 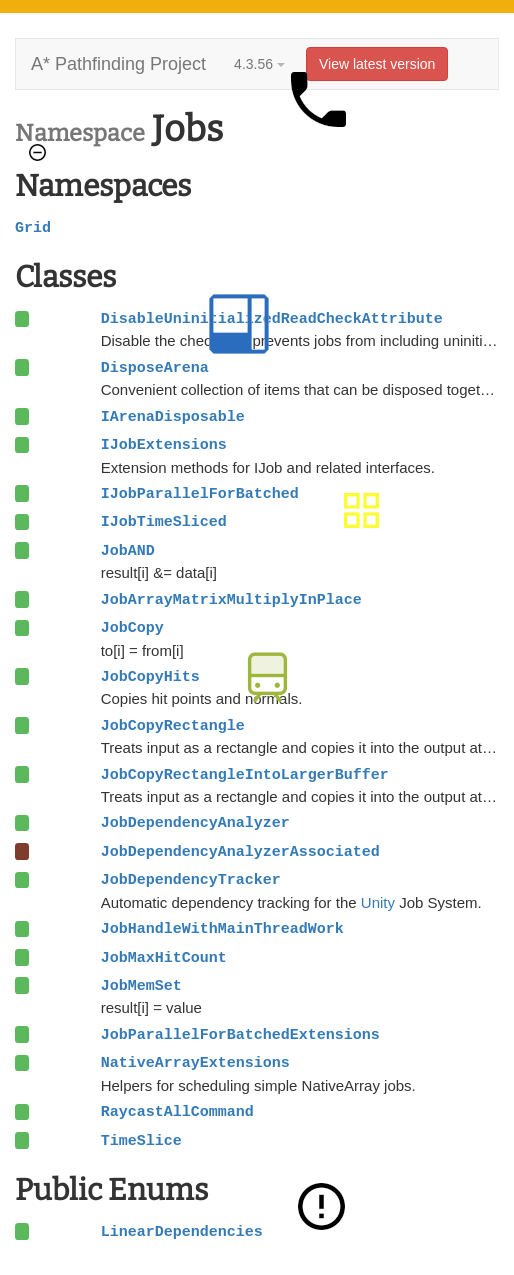 What do you see at coordinates (37, 152) in the screenshot?
I see `remove an item from a list or cart` at bounding box center [37, 152].